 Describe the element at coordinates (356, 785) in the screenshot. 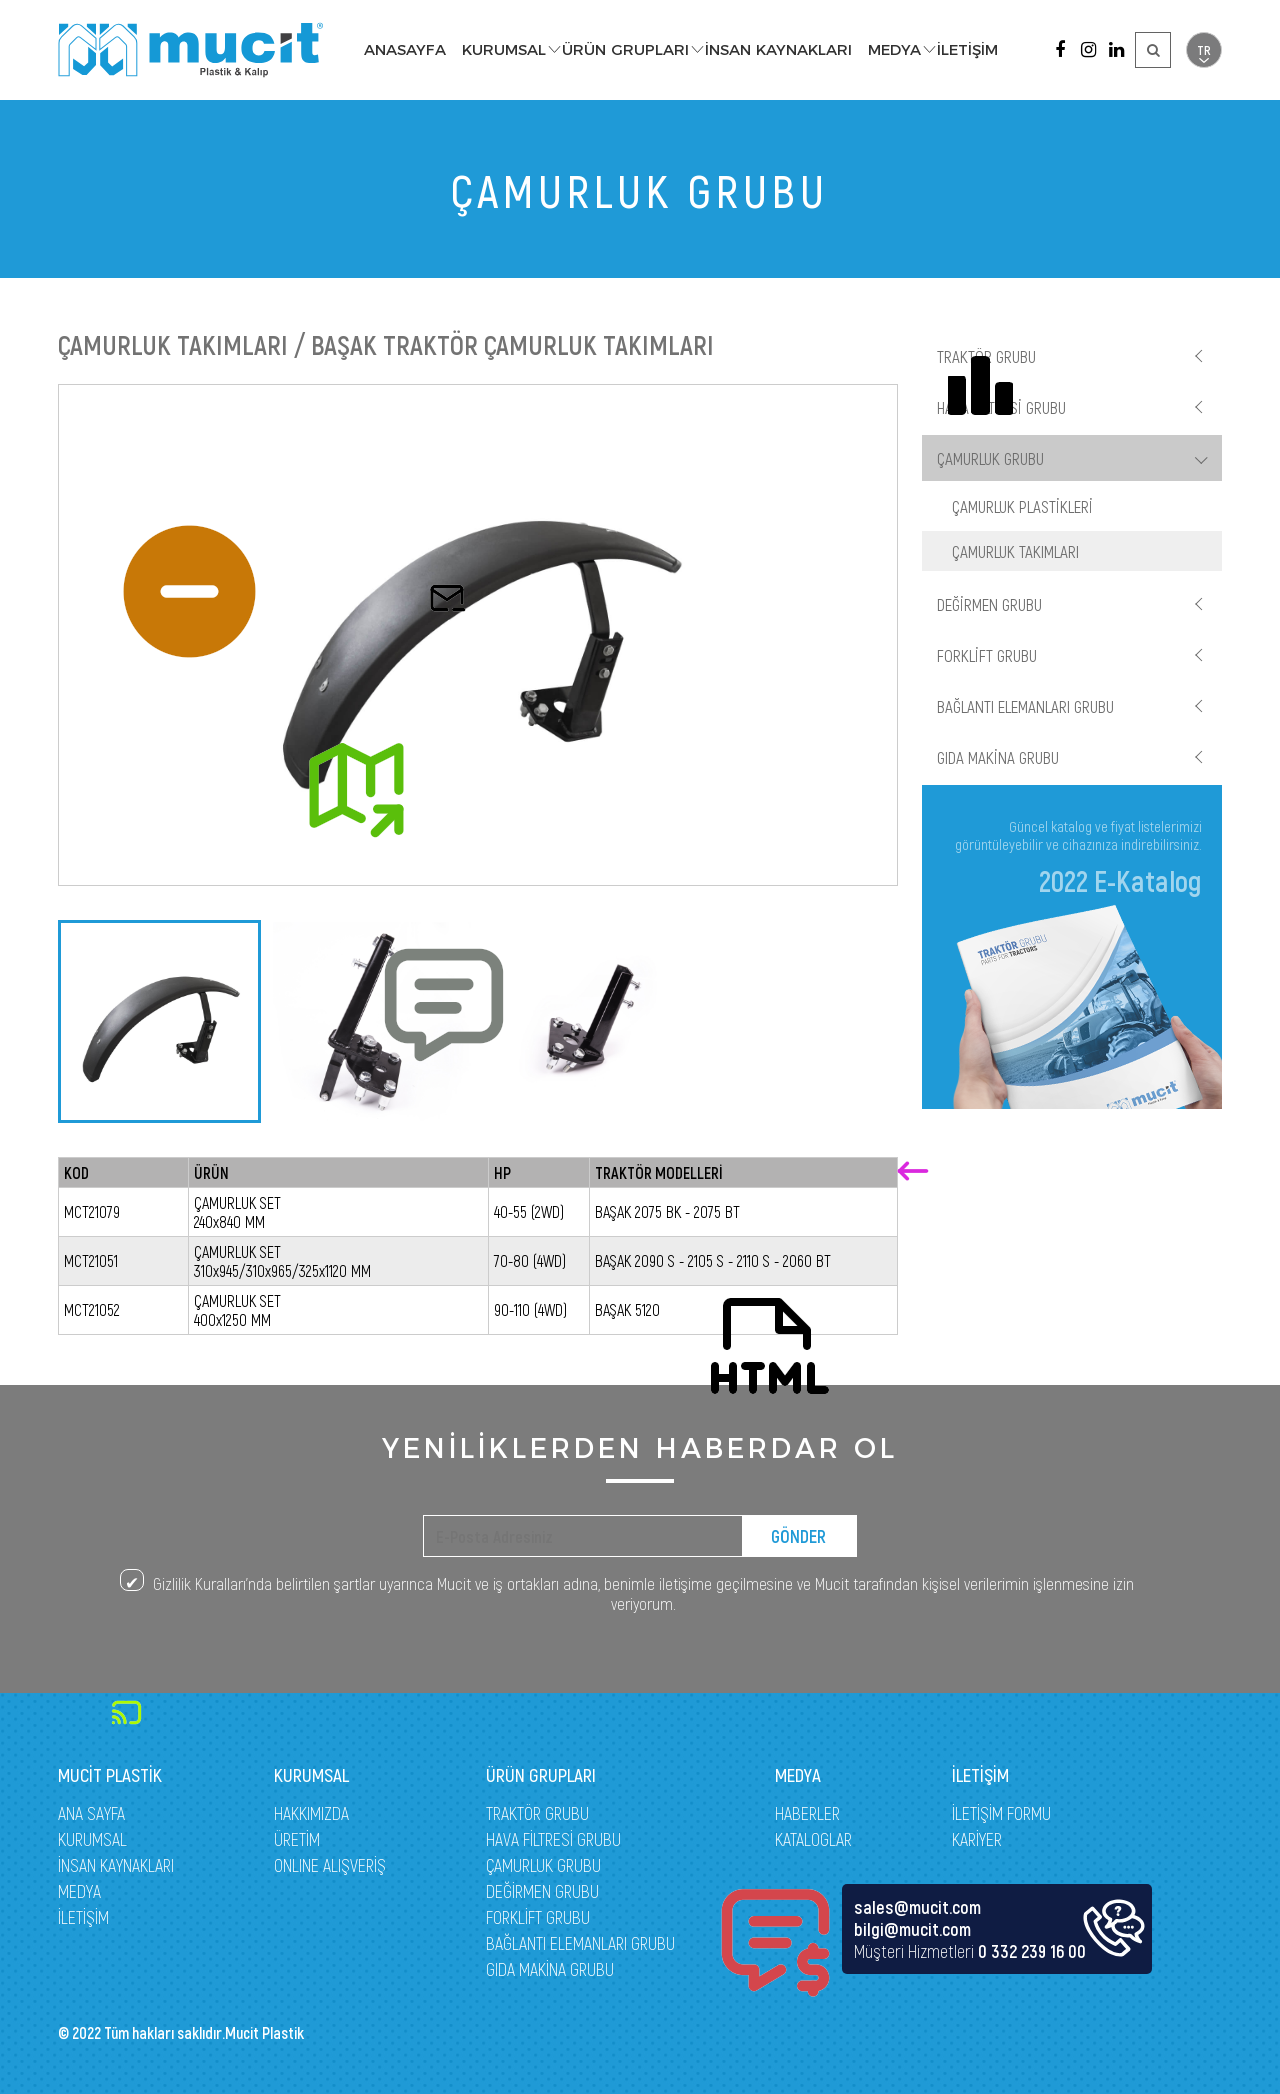

I see `share your current location` at that location.